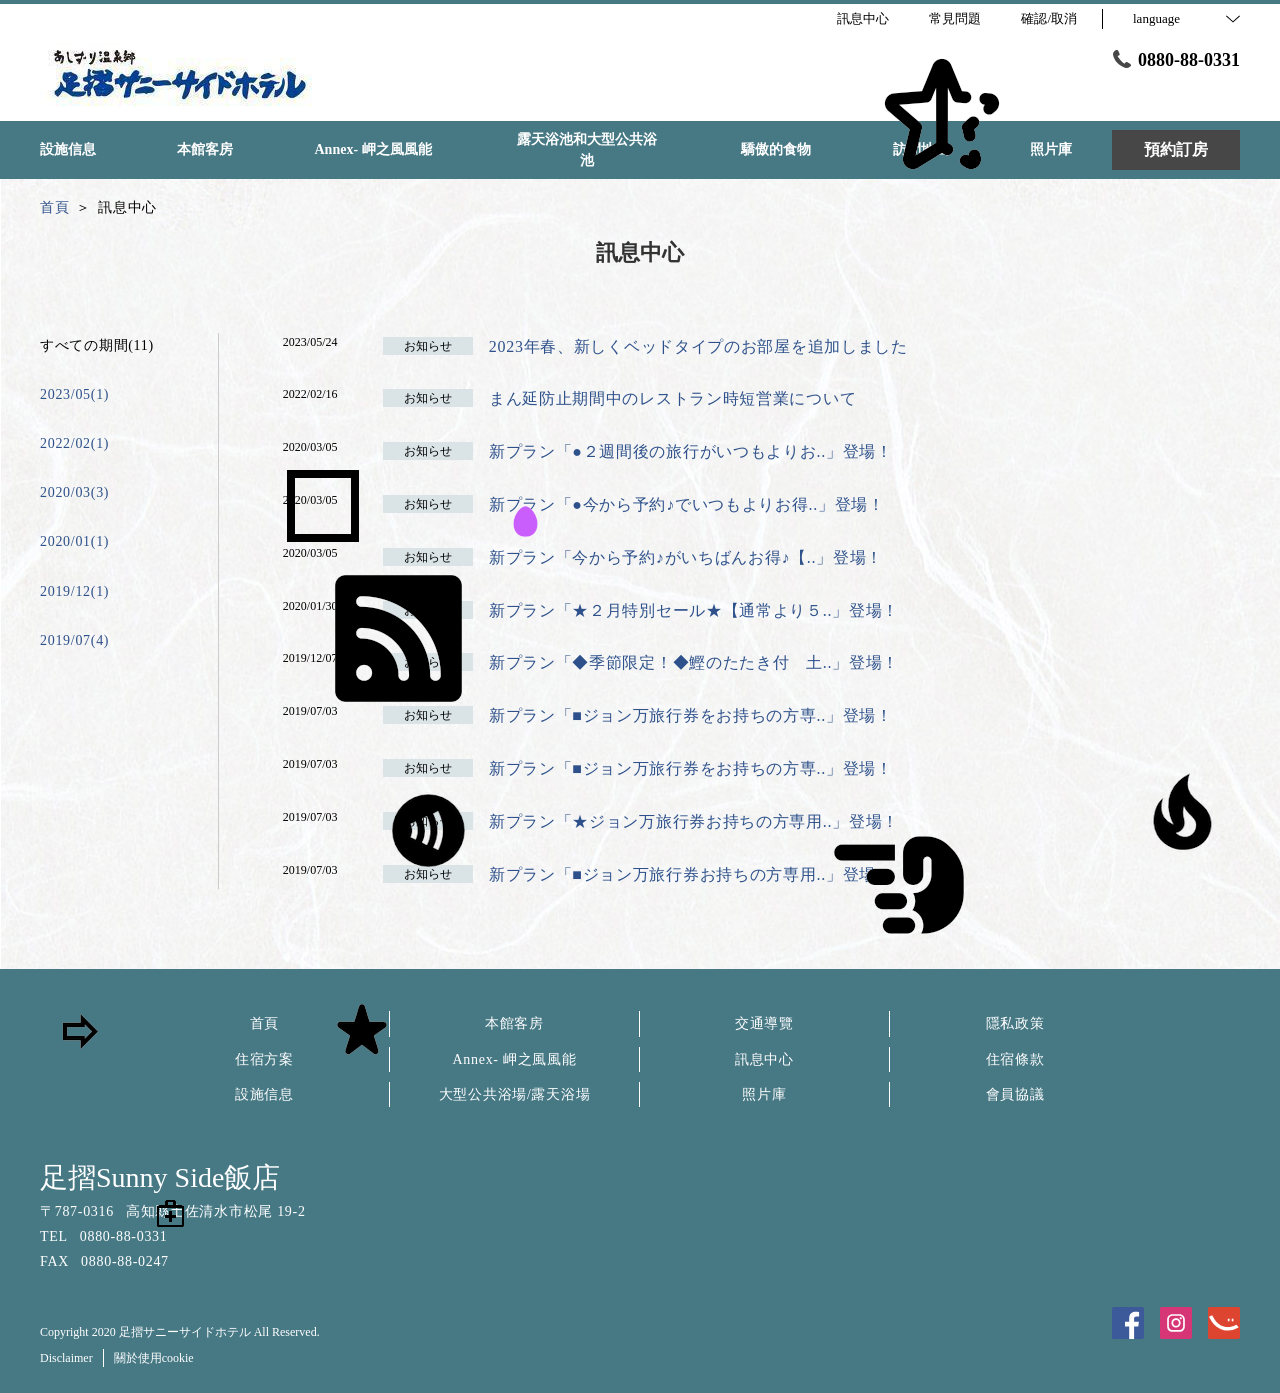  I want to click on tap to pay with contactless payment, so click(428, 830).